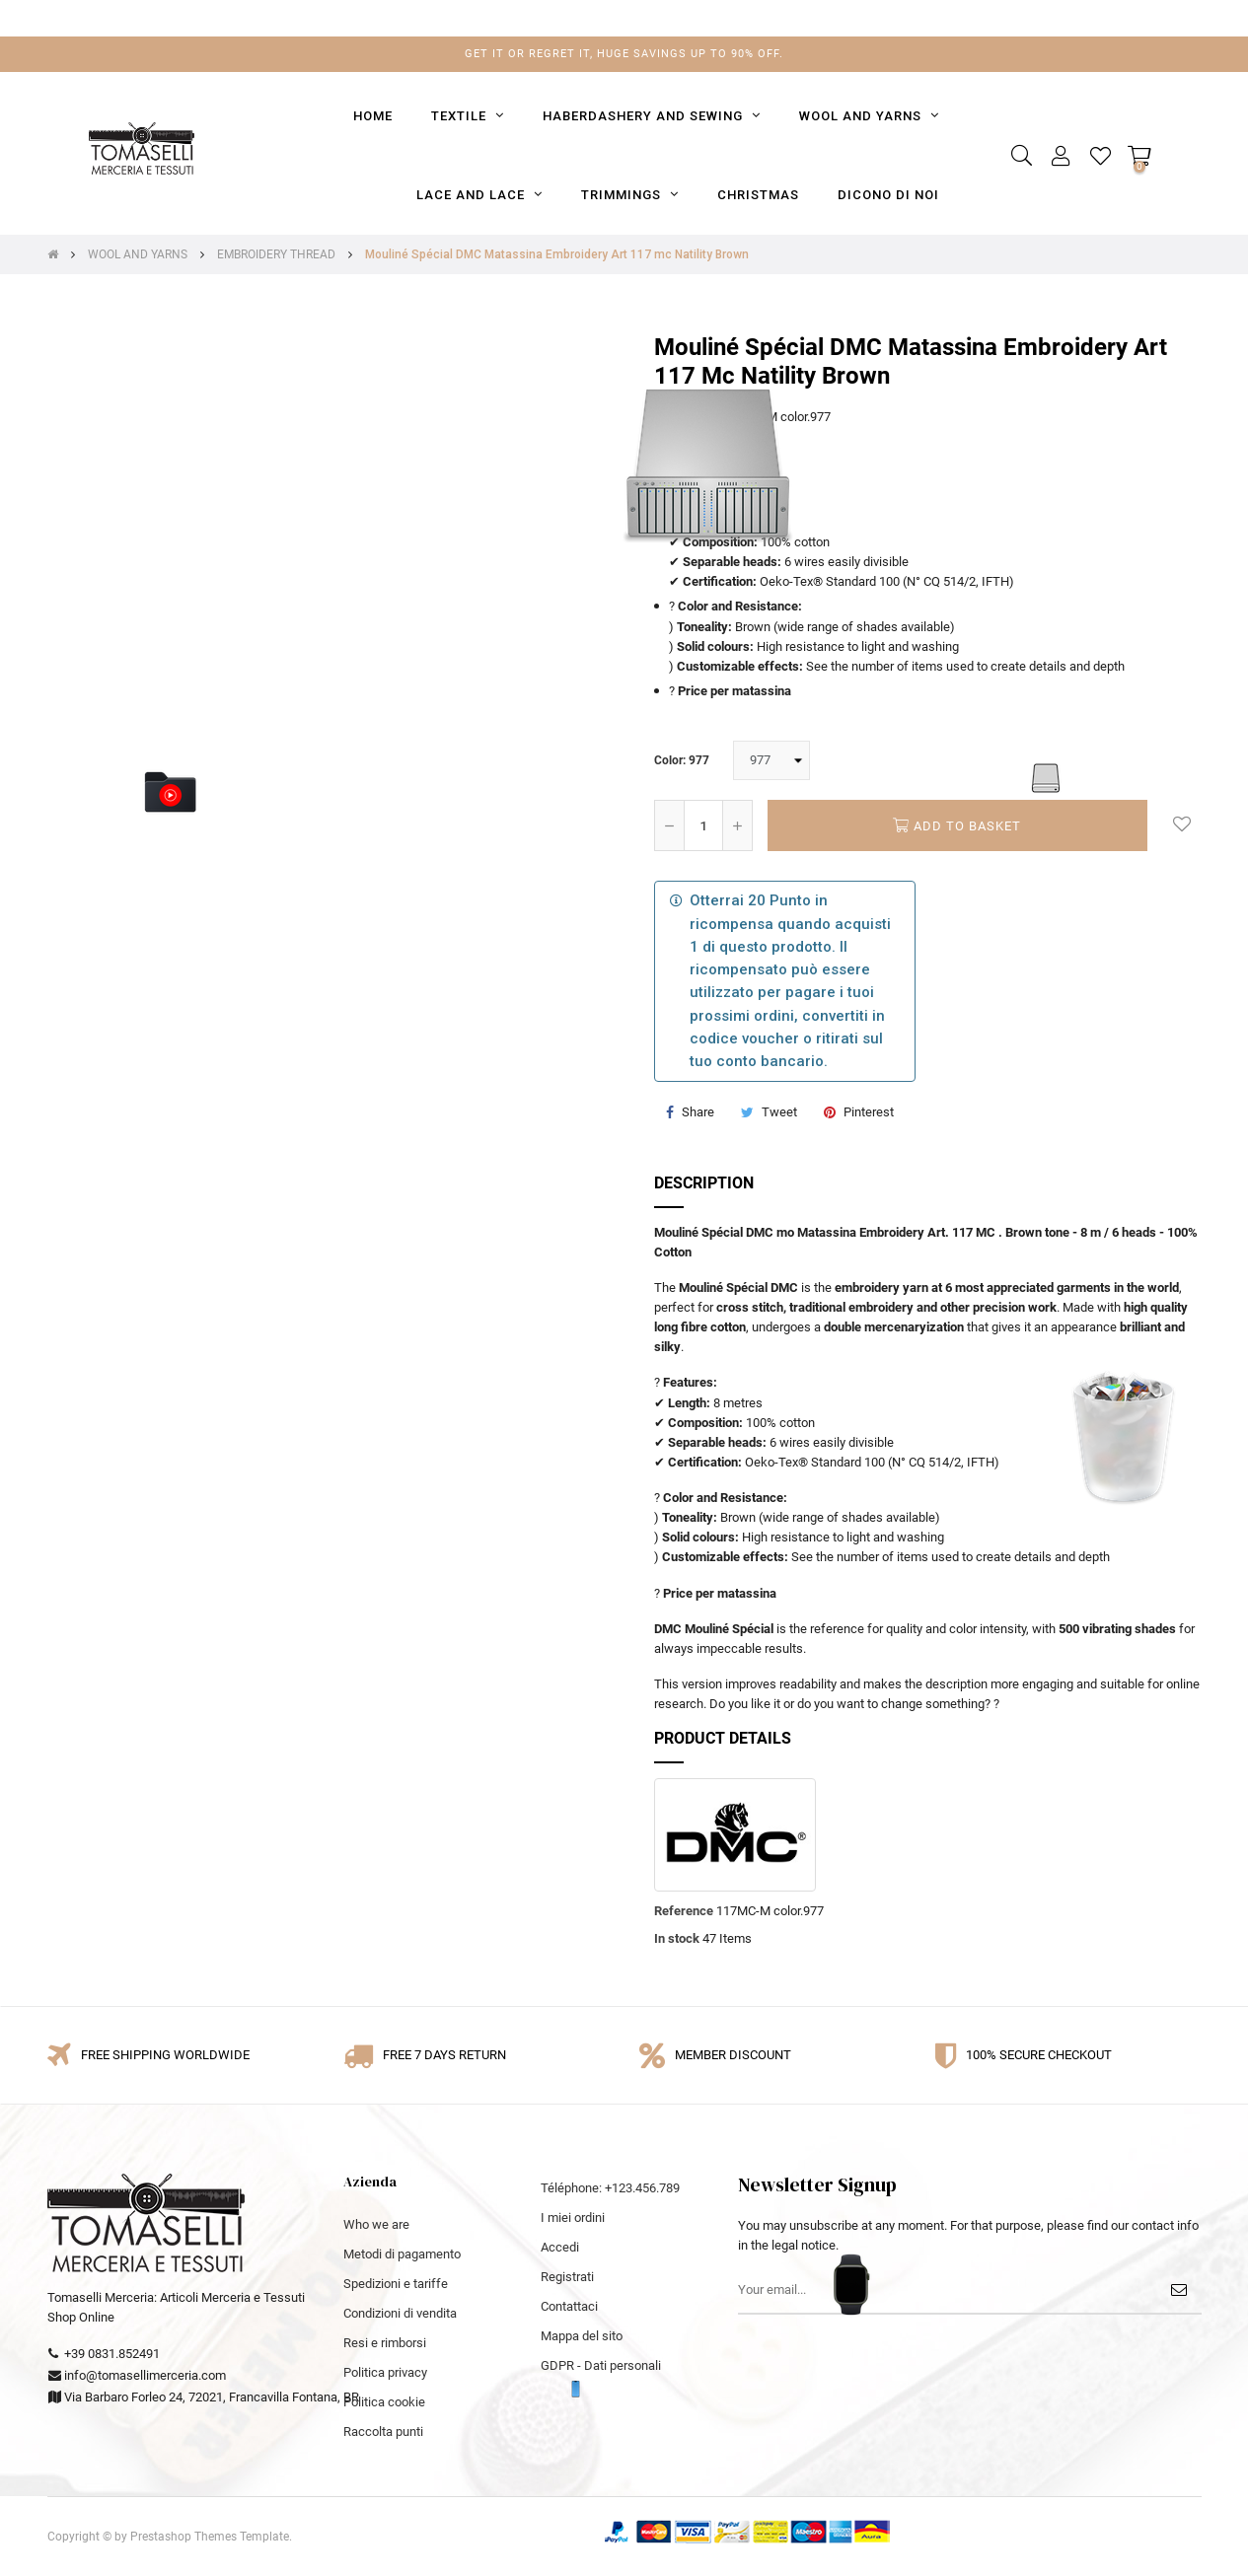  I want to click on manage trash storage and deleted files, so click(1124, 1439).